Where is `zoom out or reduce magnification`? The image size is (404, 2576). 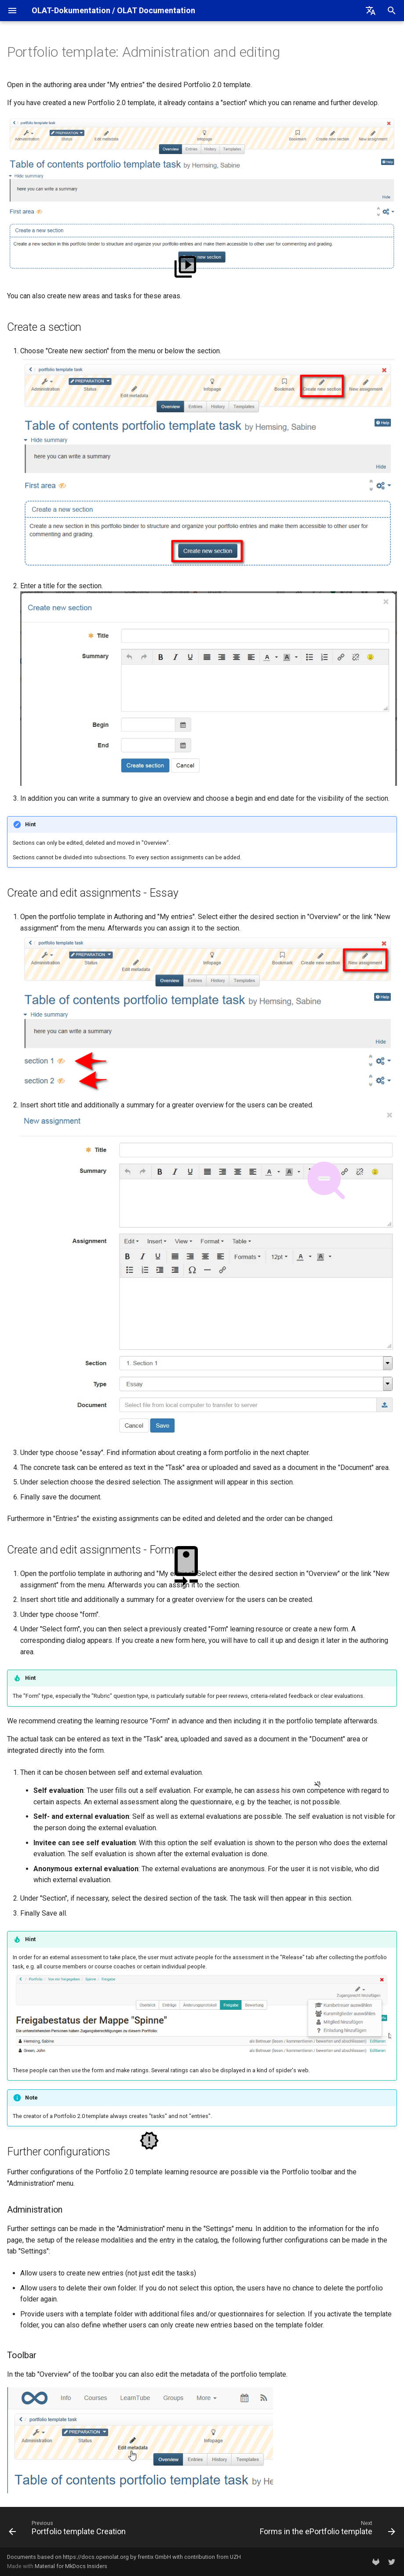 zoom out or reduce magnification is located at coordinates (326, 1180).